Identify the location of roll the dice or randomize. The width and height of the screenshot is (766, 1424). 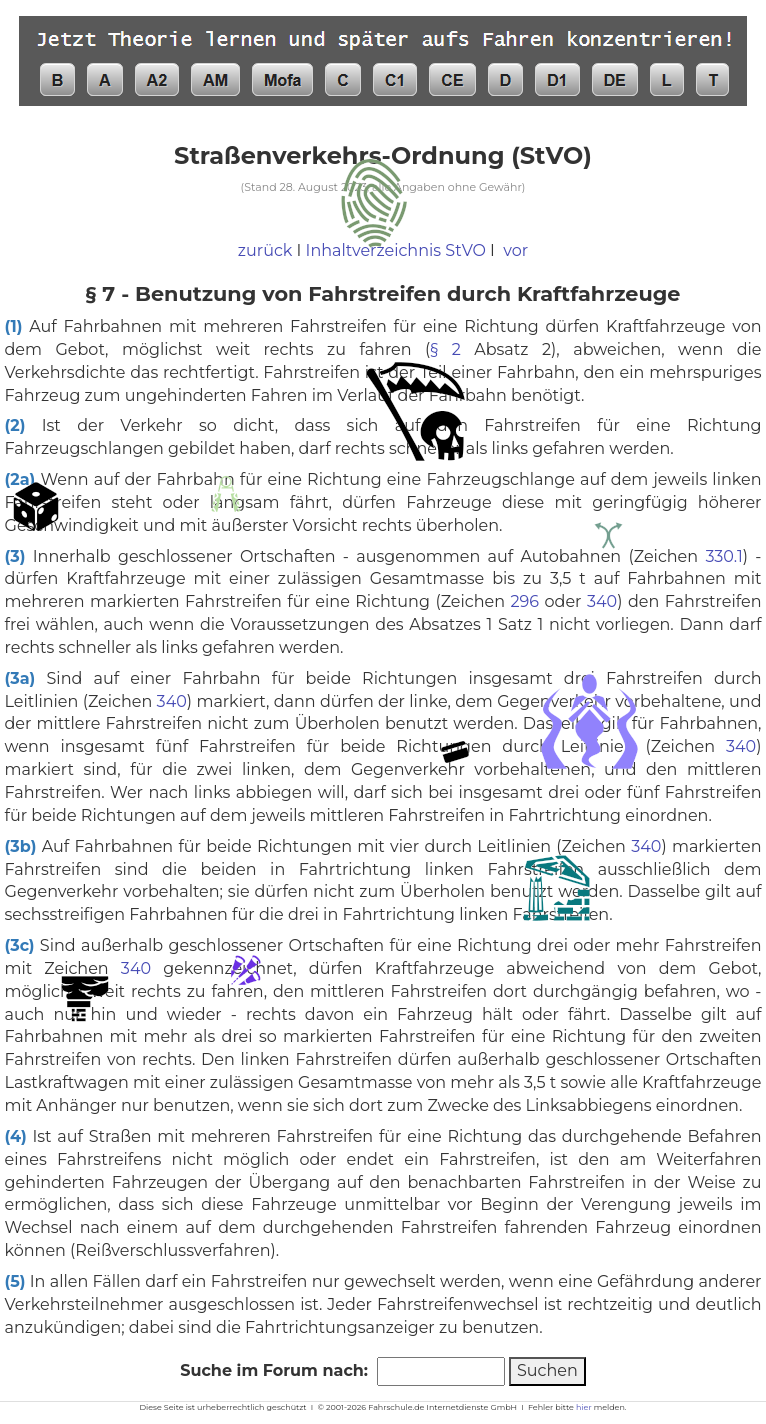
(36, 507).